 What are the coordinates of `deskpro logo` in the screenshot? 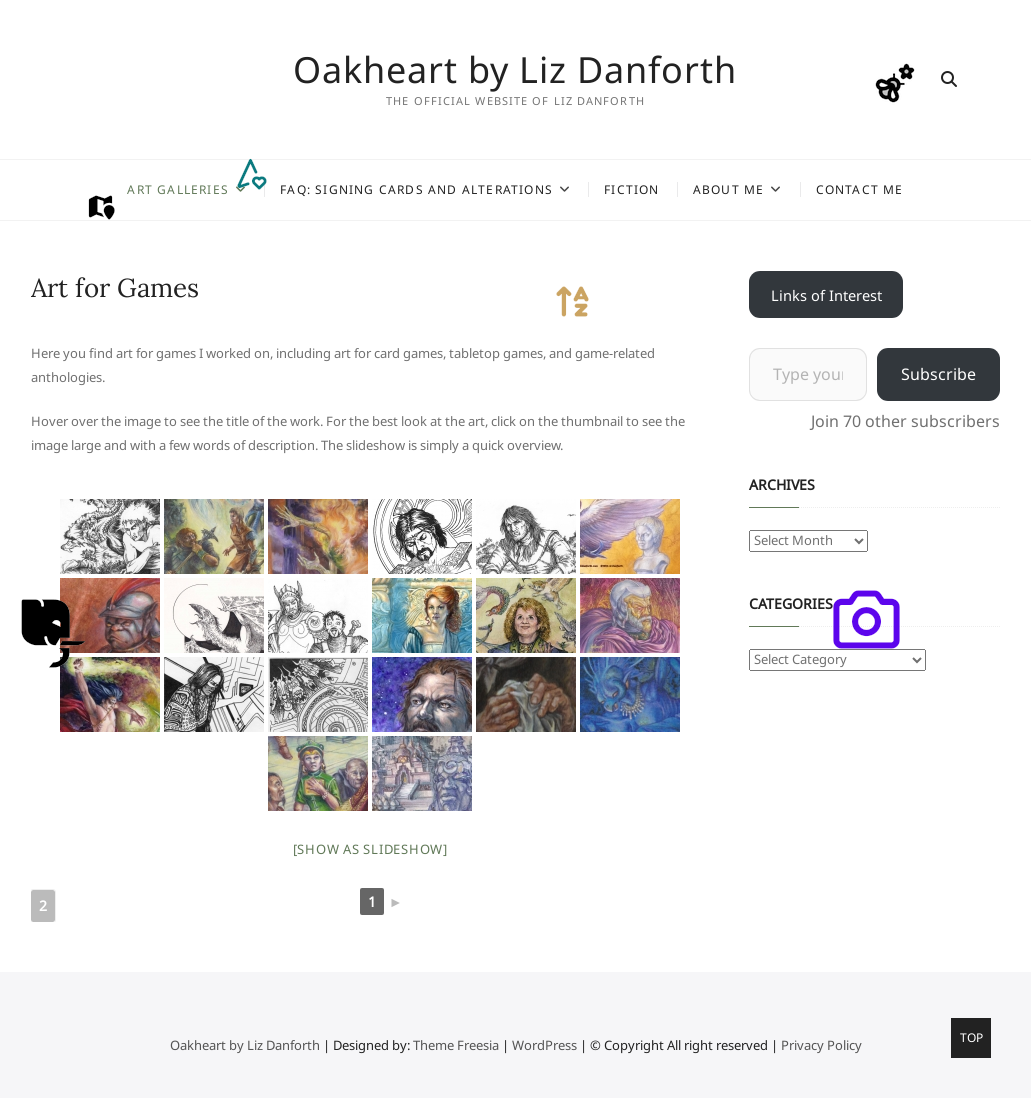 It's located at (53, 633).